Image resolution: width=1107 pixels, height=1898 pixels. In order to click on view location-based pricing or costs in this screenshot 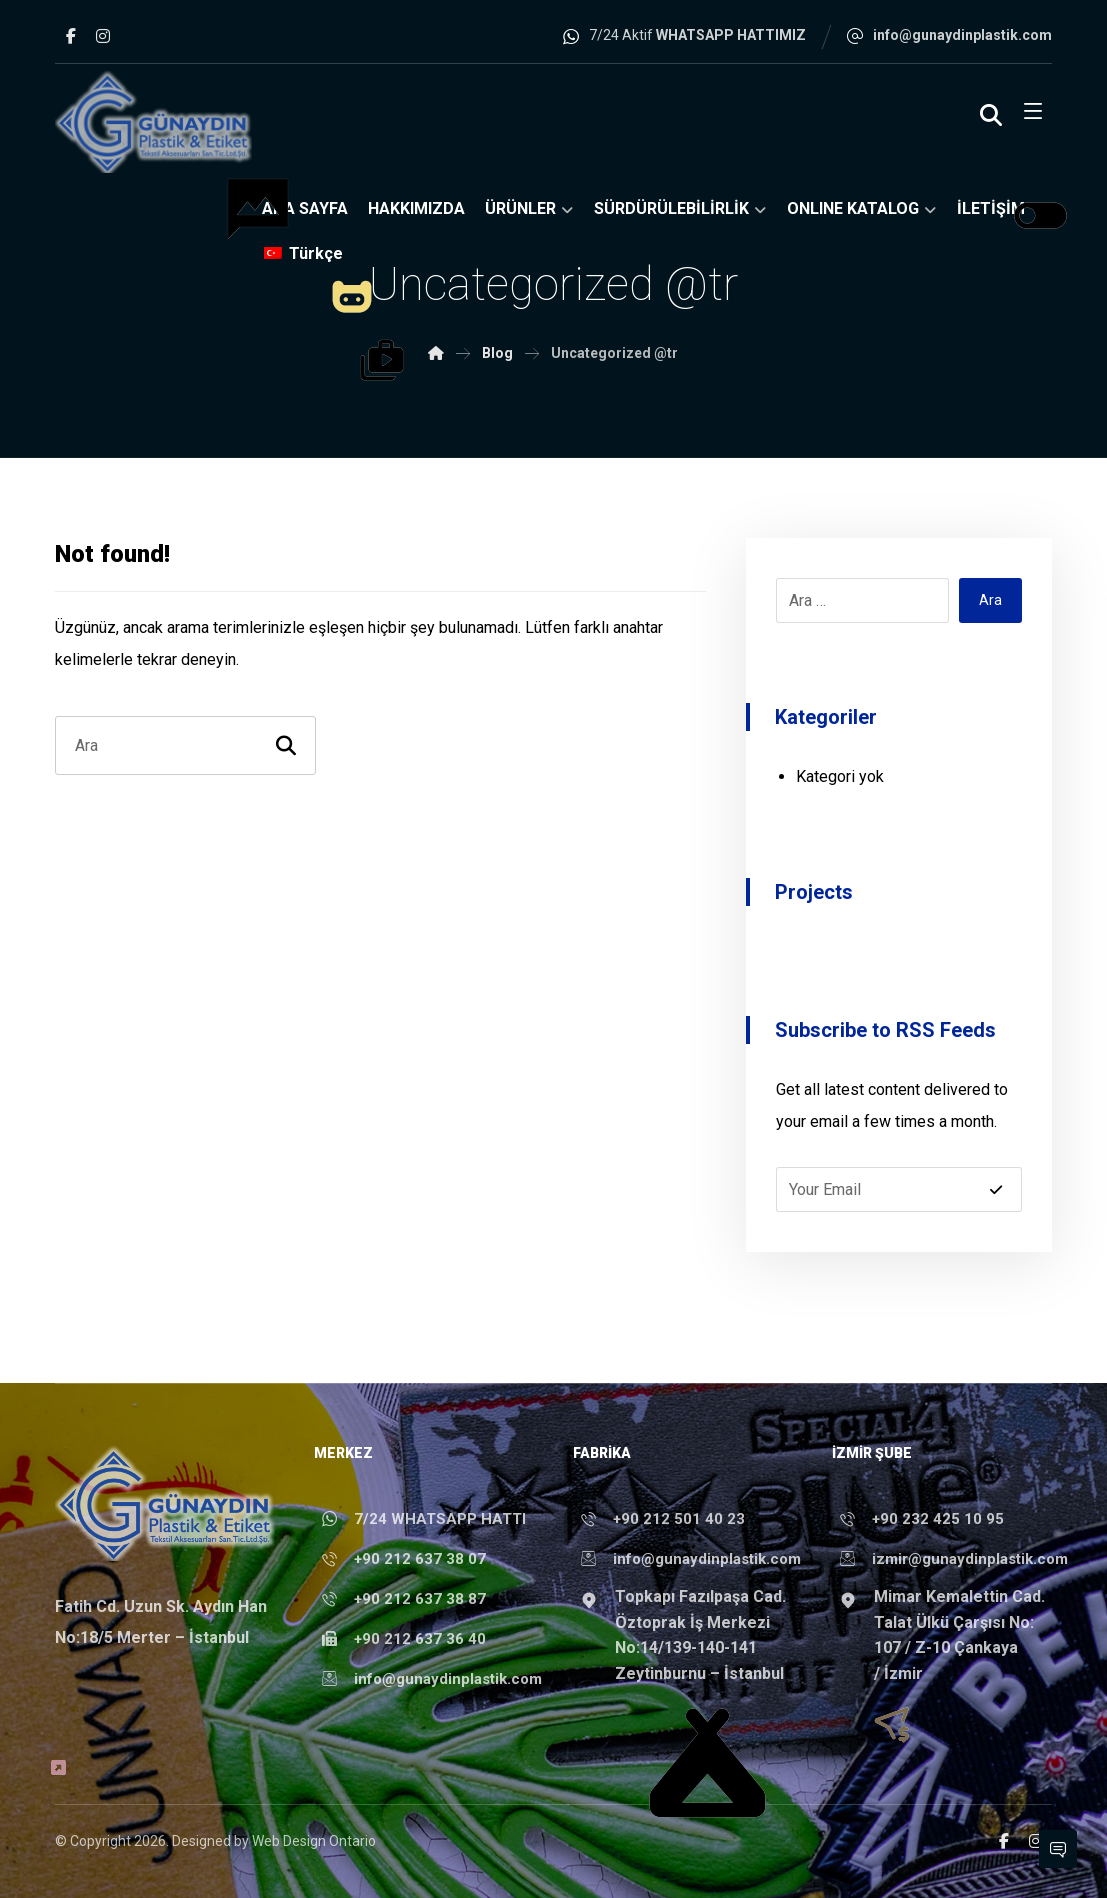, I will do `click(892, 1724)`.